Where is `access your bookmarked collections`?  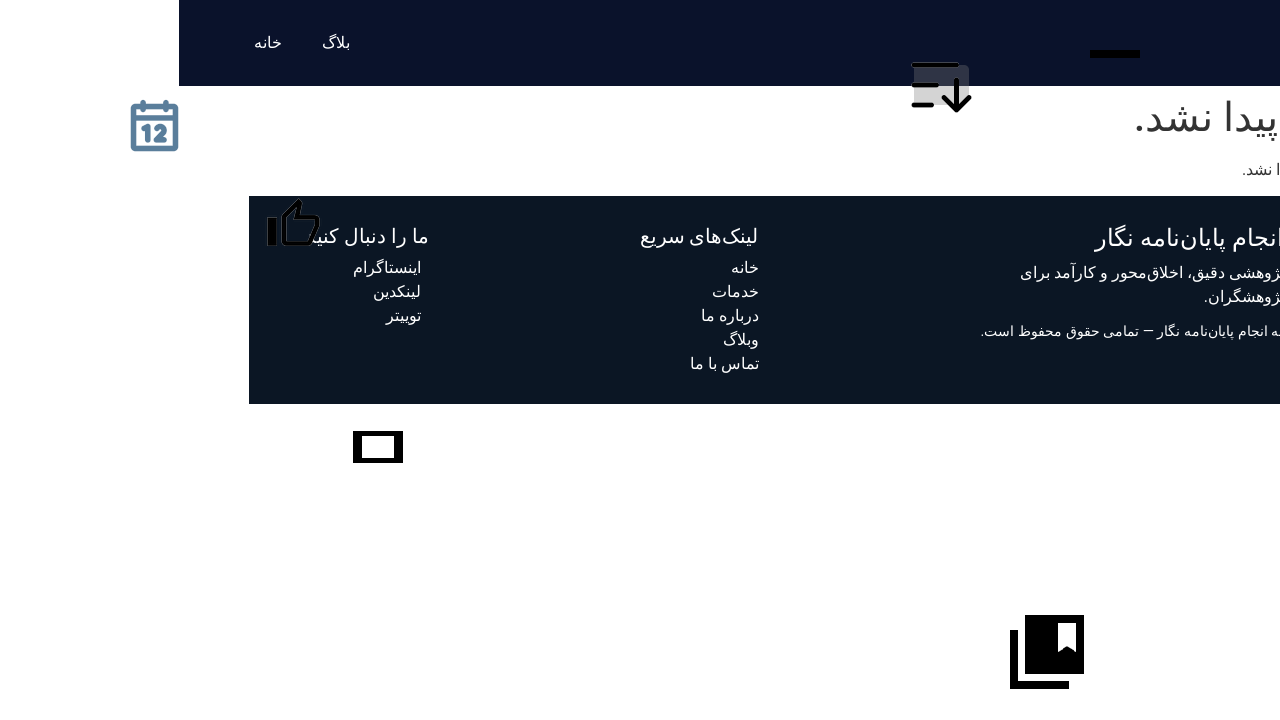 access your bookmarked collections is located at coordinates (1047, 652).